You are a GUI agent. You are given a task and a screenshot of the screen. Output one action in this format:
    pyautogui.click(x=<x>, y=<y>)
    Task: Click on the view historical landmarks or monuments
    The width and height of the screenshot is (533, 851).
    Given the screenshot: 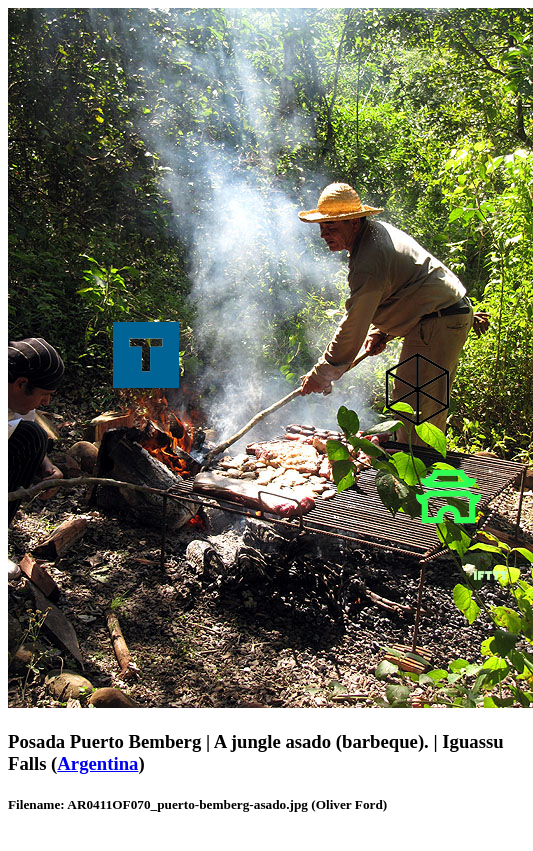 What is the action you would take?
    pyautogui.click(x=448, y=496)
    